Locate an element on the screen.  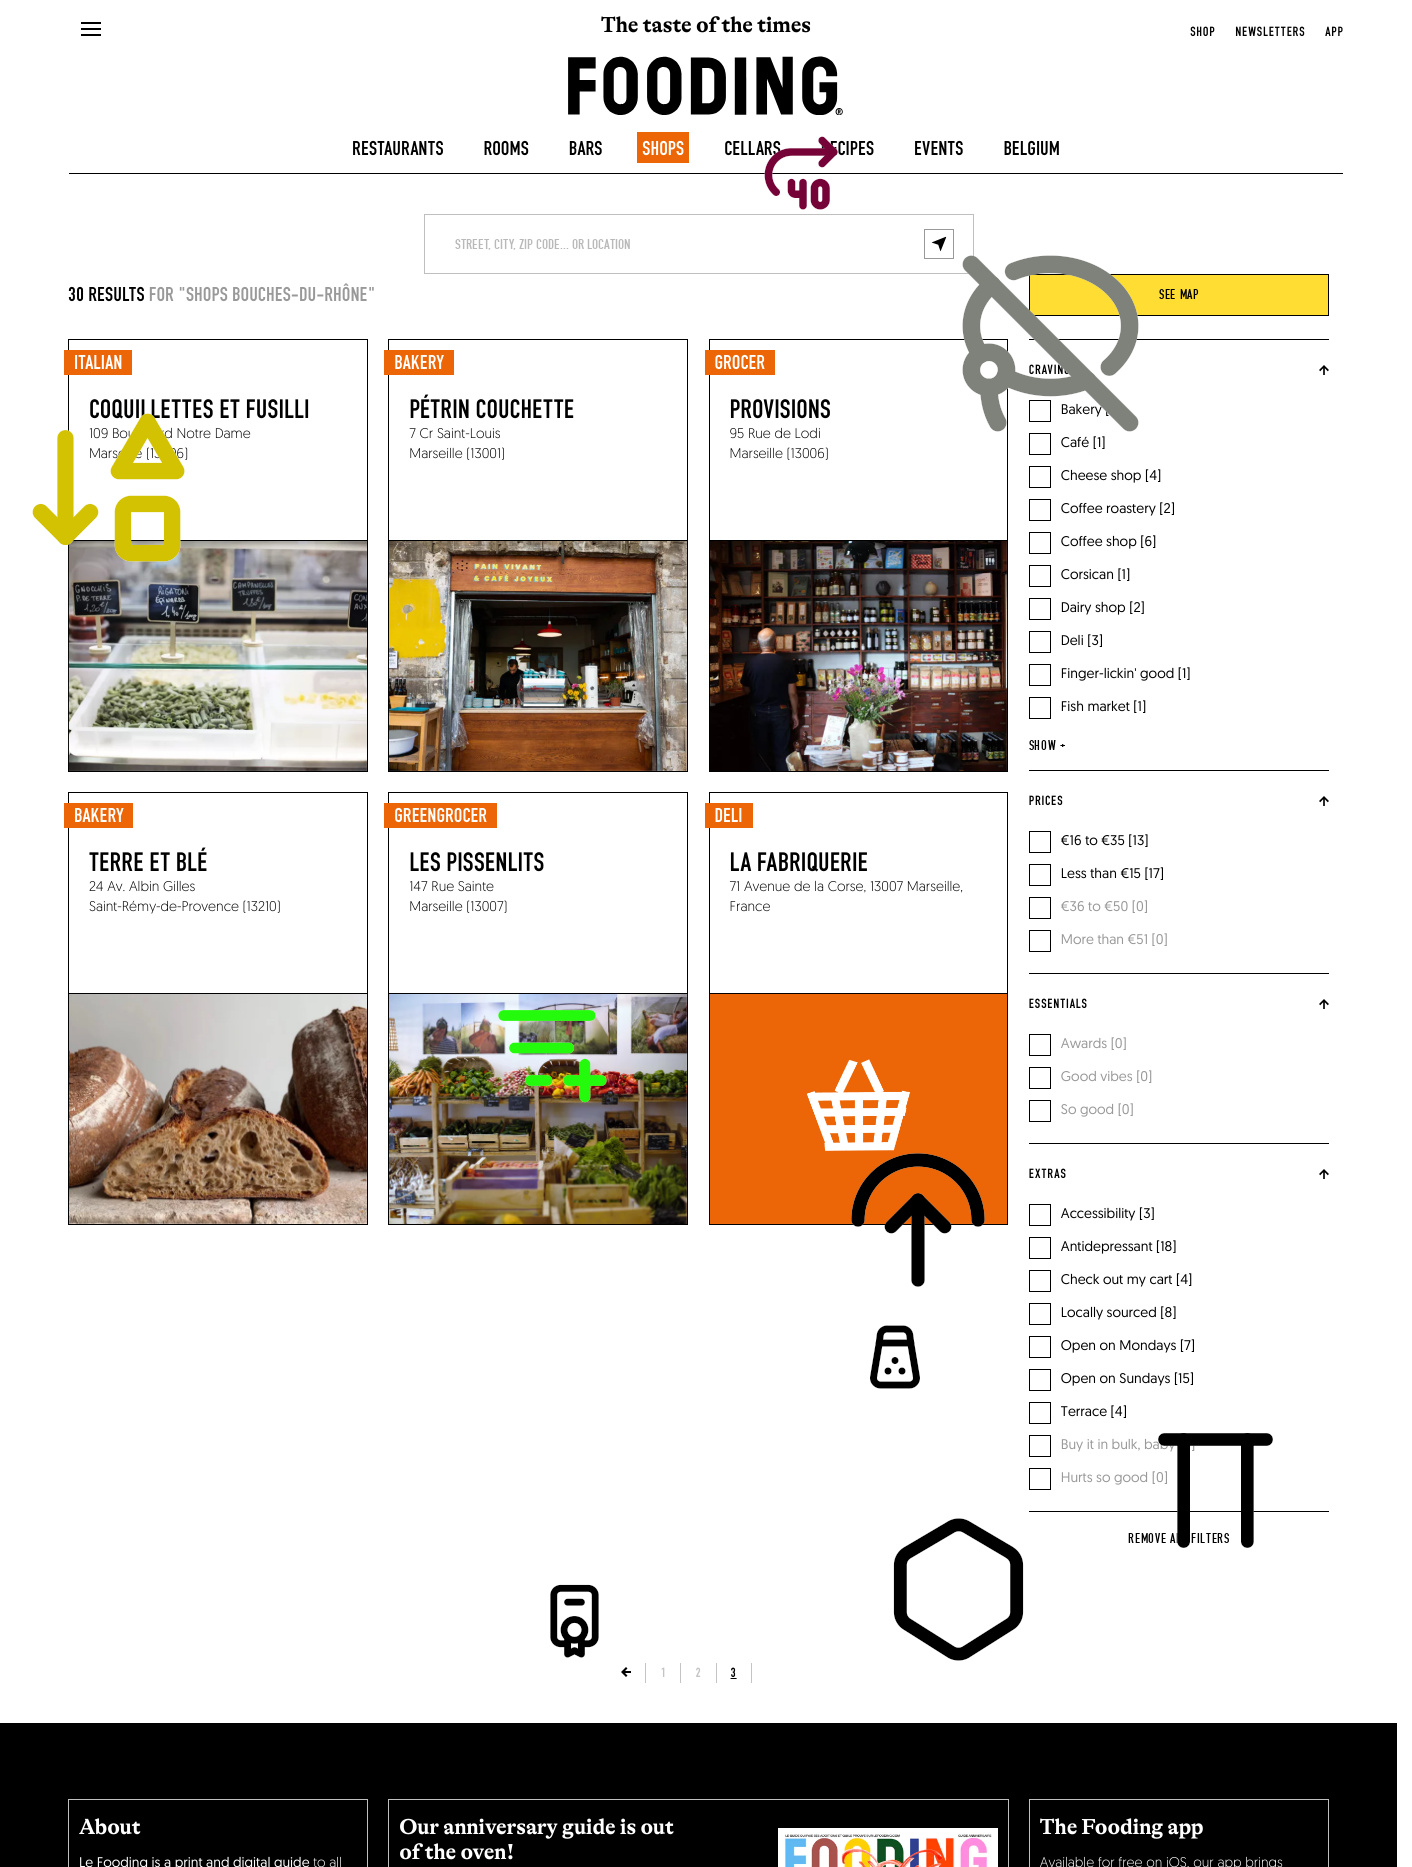
disable lasso selection tool is located at coordinates (1050, 343).